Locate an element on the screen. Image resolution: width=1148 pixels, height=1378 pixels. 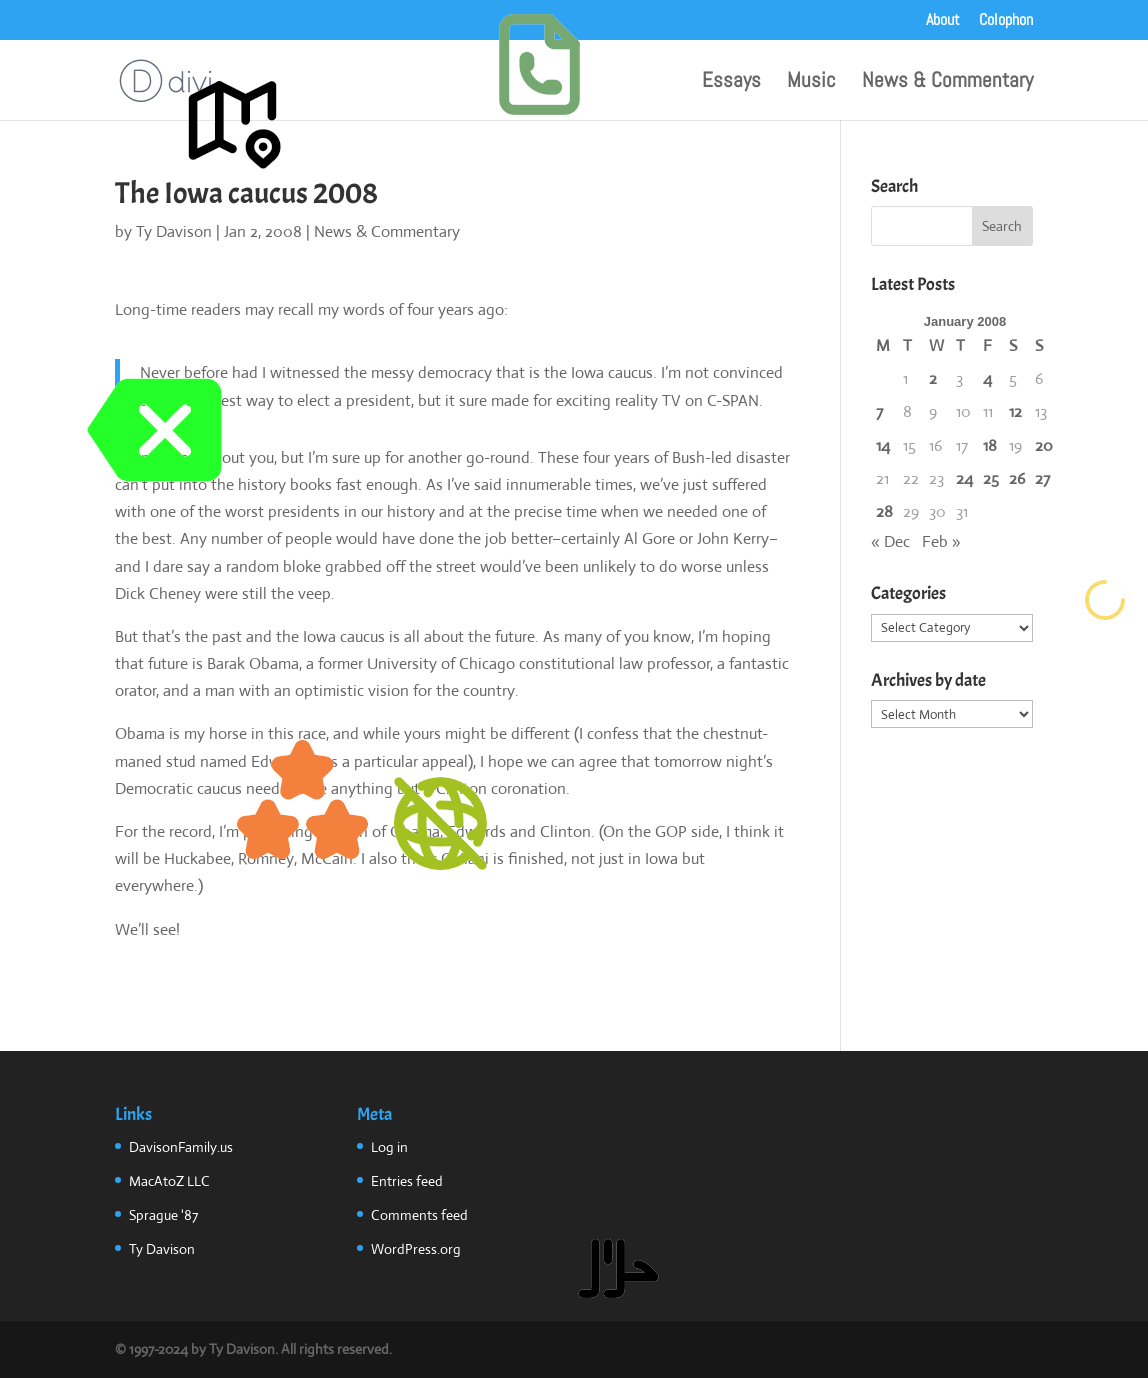
view ratings or reviews is located at coordinates (302, 799).